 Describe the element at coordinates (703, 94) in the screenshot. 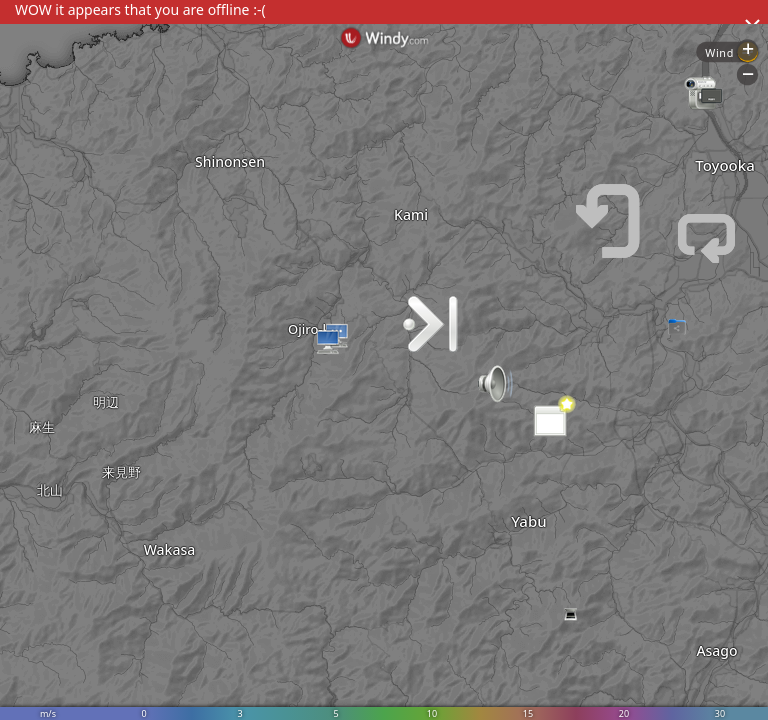

I see `access video camera device settings` at that location.